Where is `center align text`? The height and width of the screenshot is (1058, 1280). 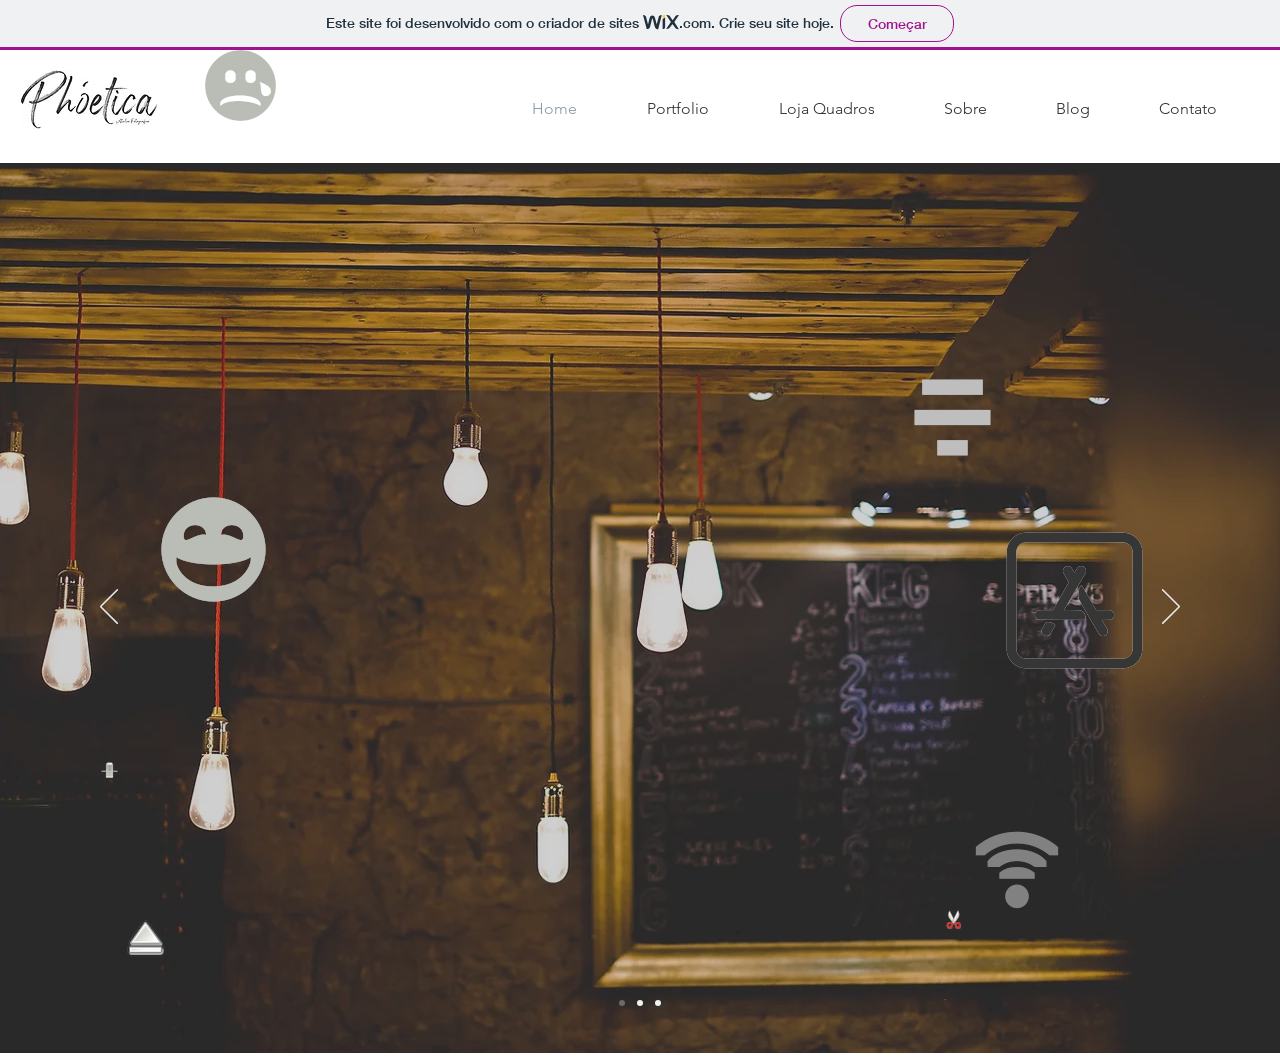
center align text is located at coordinates (952, 417).